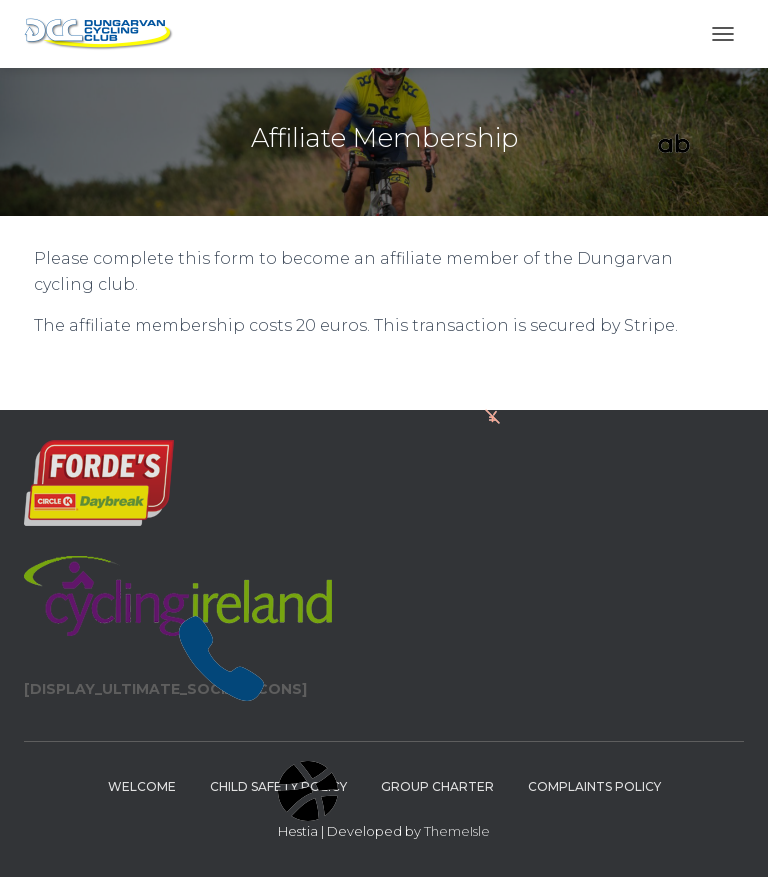  I want to click on make a phone call, so click(221, 658).